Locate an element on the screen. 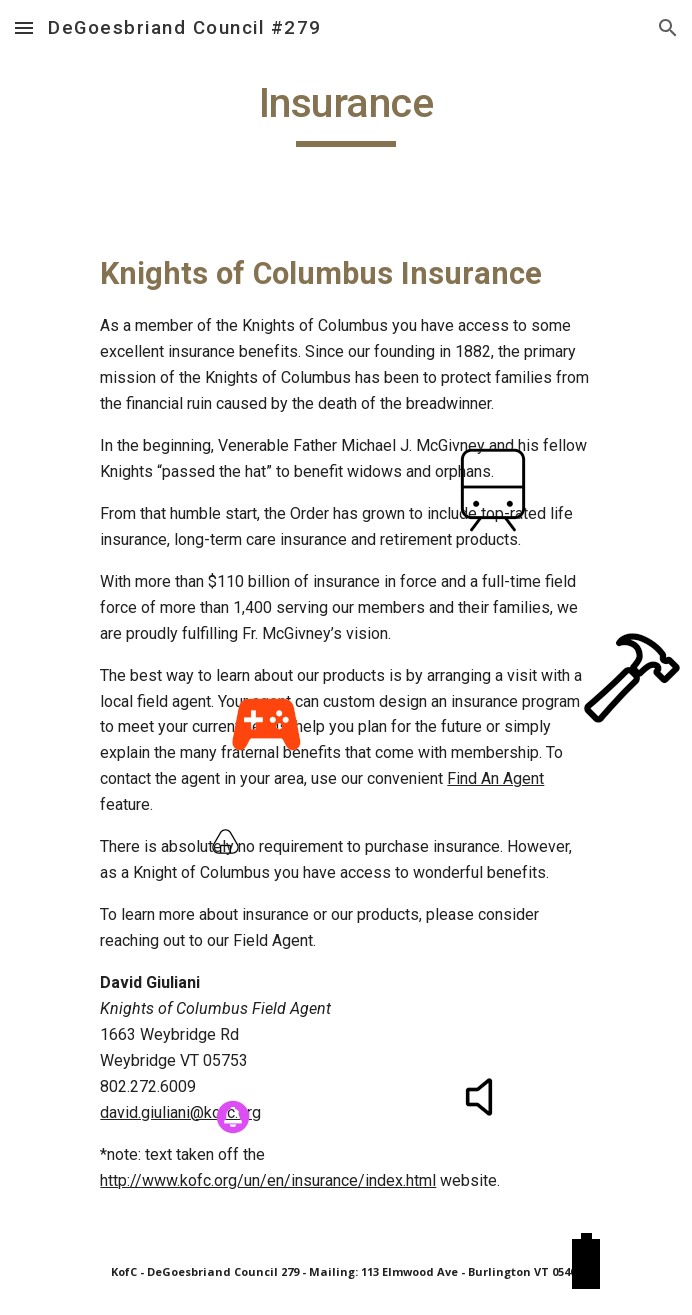 The height and width of the screenshot is (1315, 692). view notifications is located at coordinates (233, 1117).